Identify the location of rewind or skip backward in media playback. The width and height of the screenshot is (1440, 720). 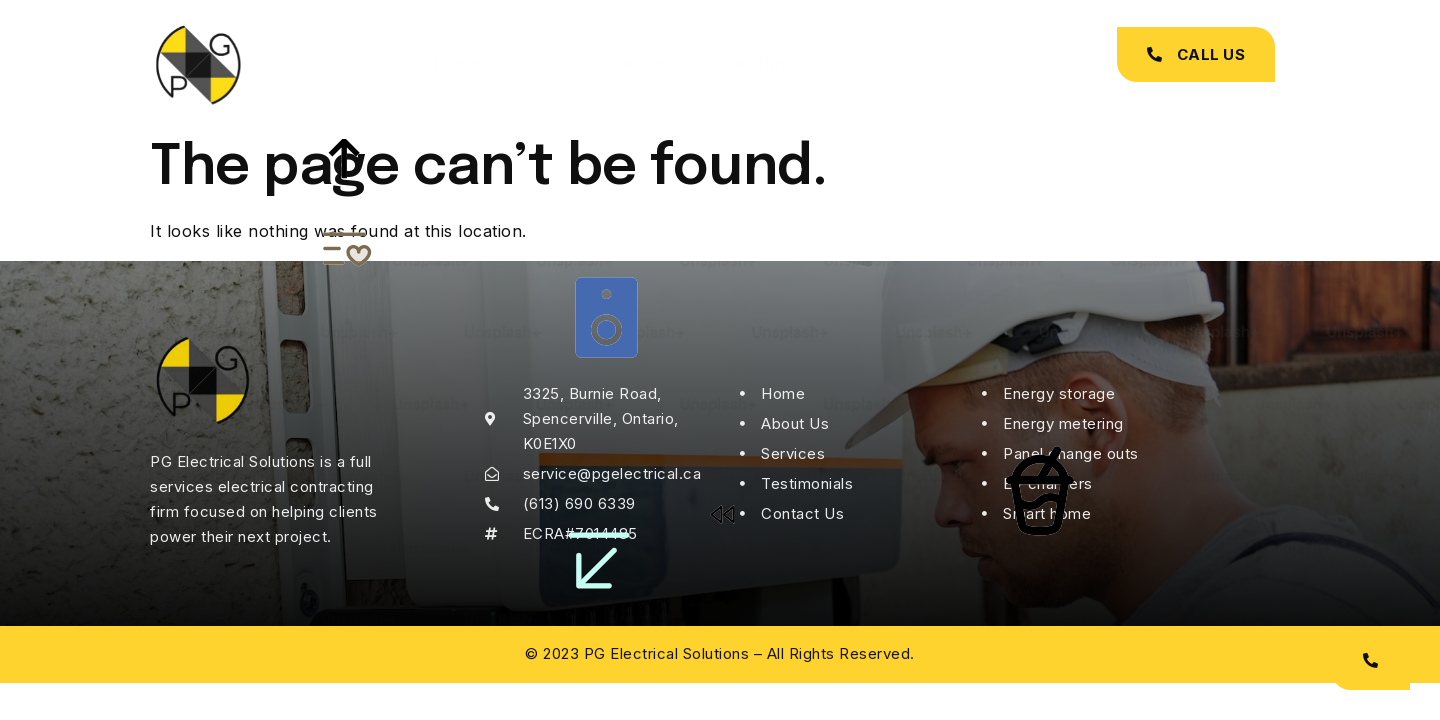
(722, 514).